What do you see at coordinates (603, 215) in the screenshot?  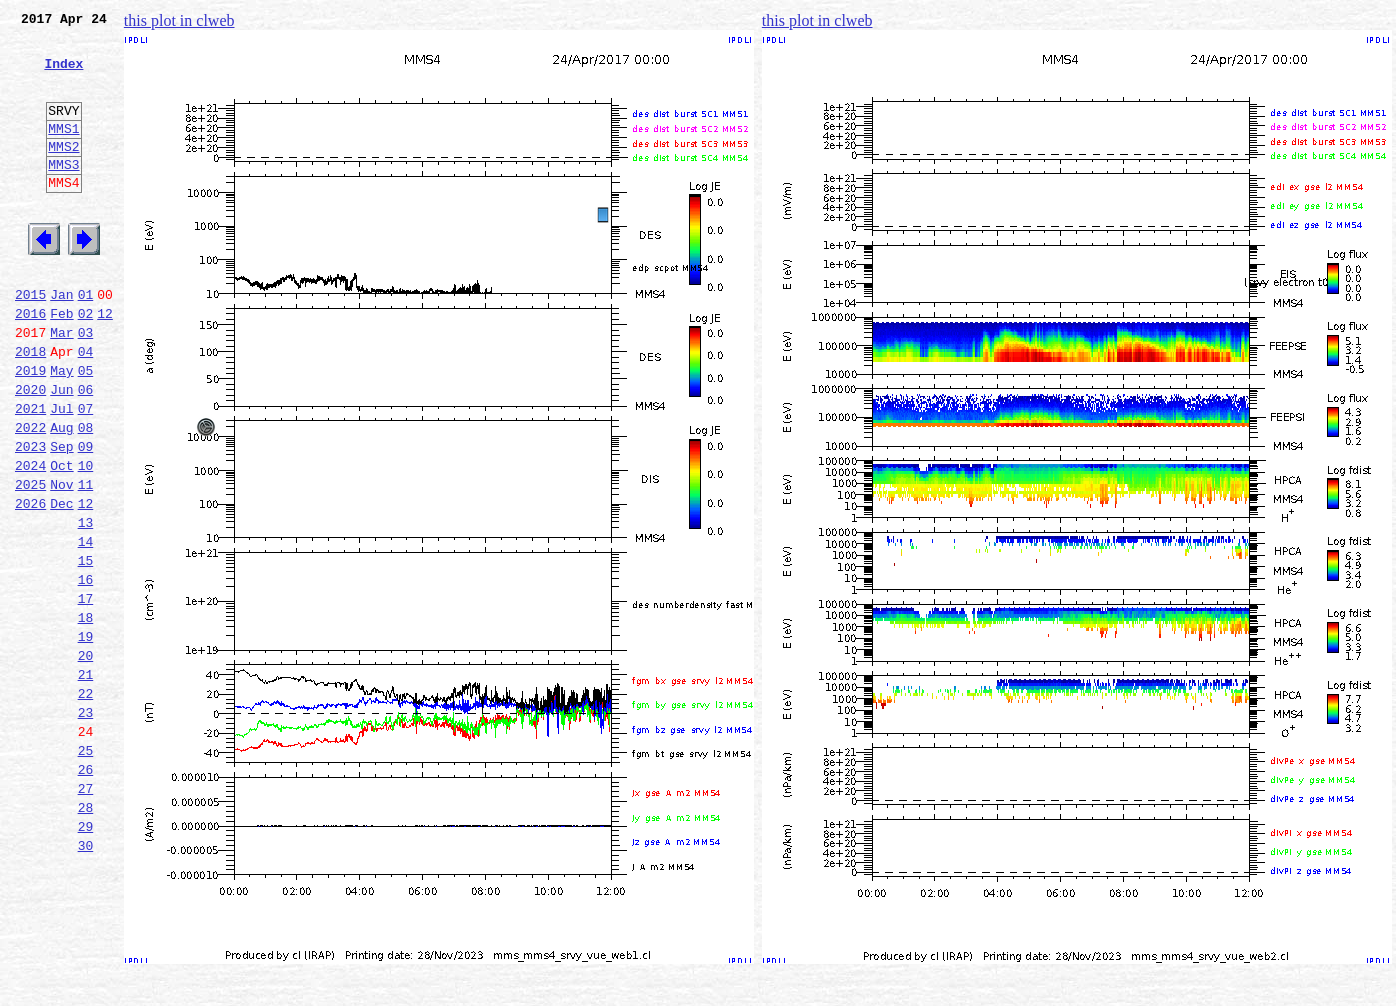 I see `manage connected iPad device` at bounding box center [603, 215].